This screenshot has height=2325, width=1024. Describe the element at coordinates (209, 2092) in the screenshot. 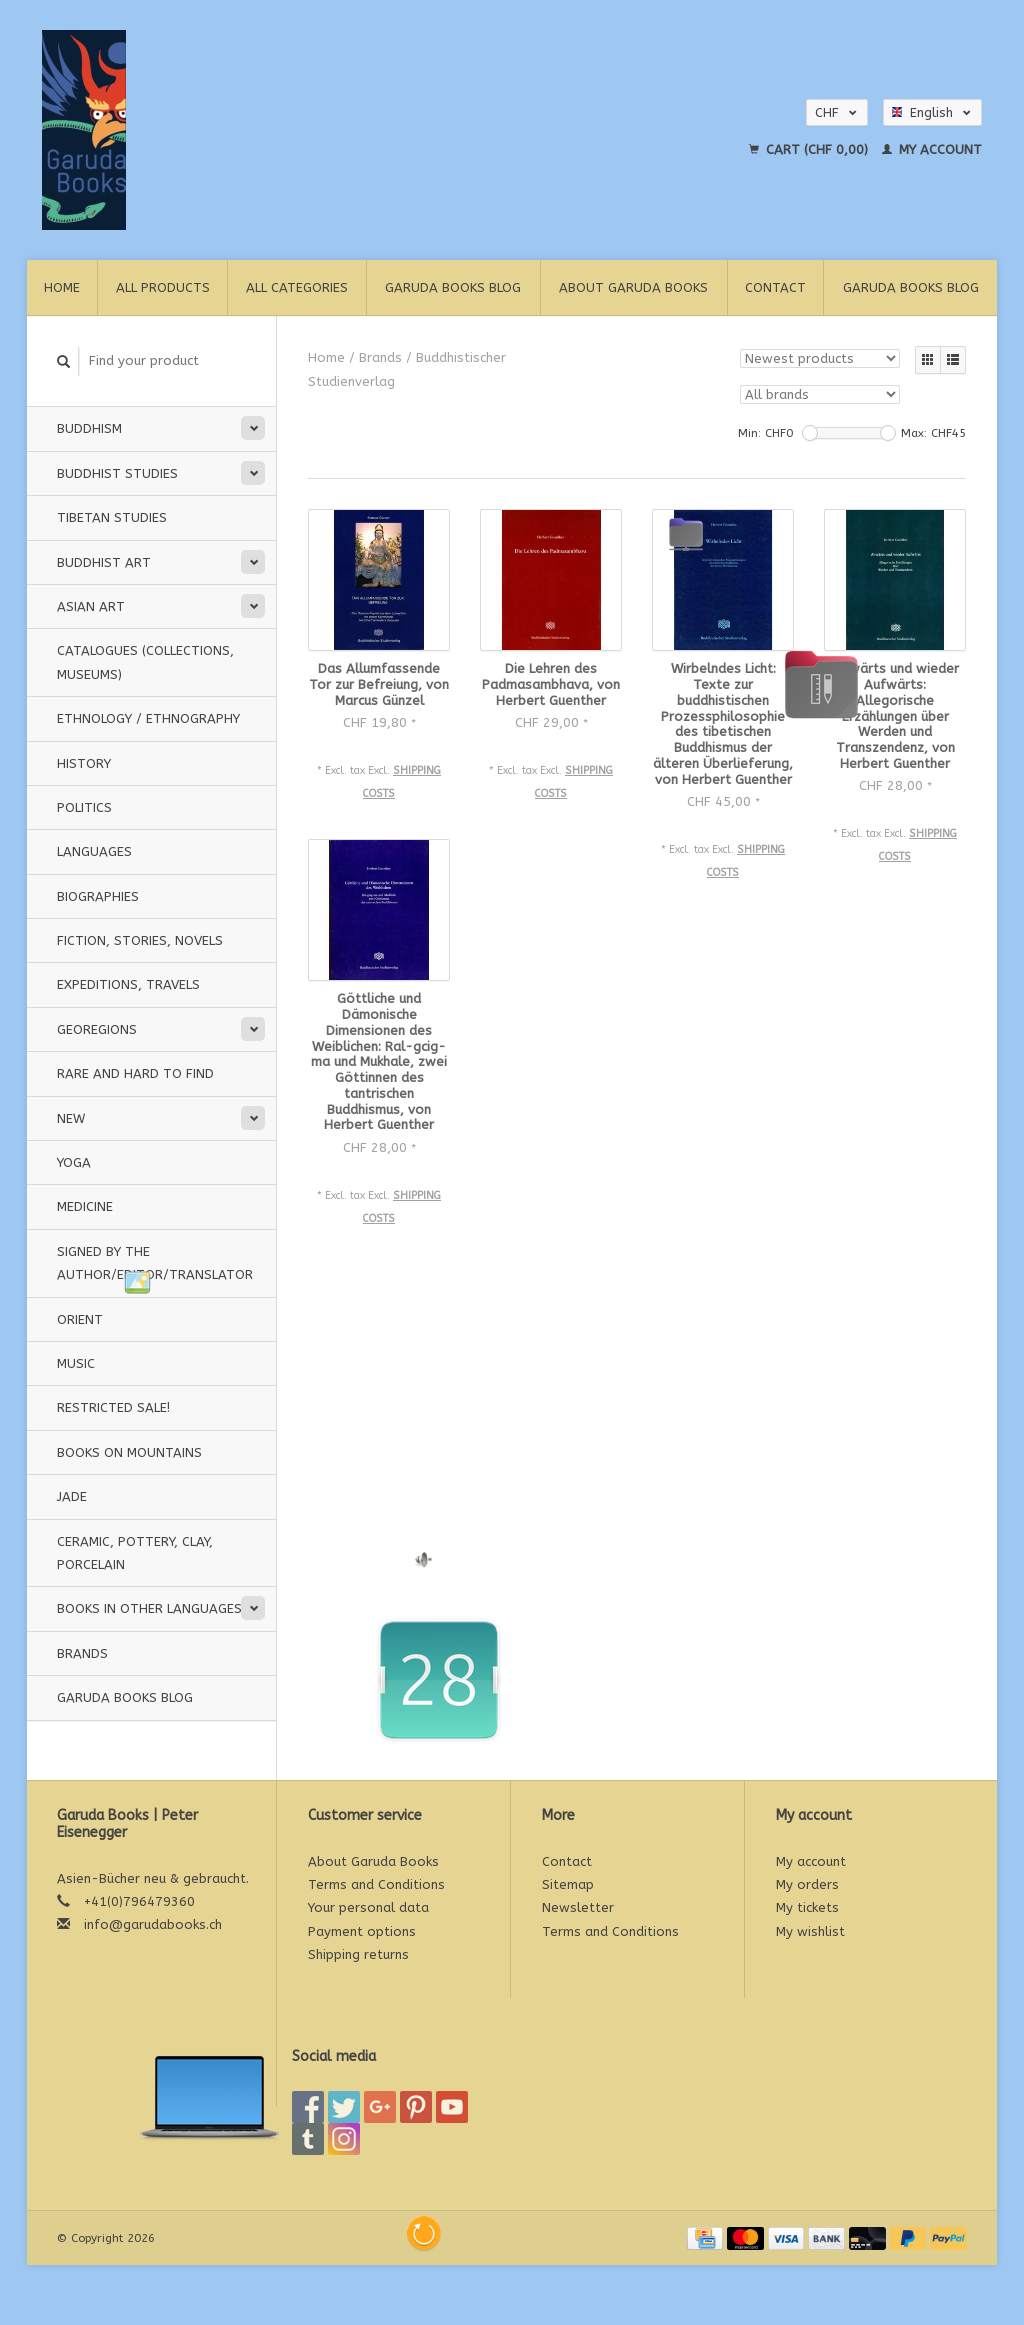

I see `select macbook pro as your device type` at that location.